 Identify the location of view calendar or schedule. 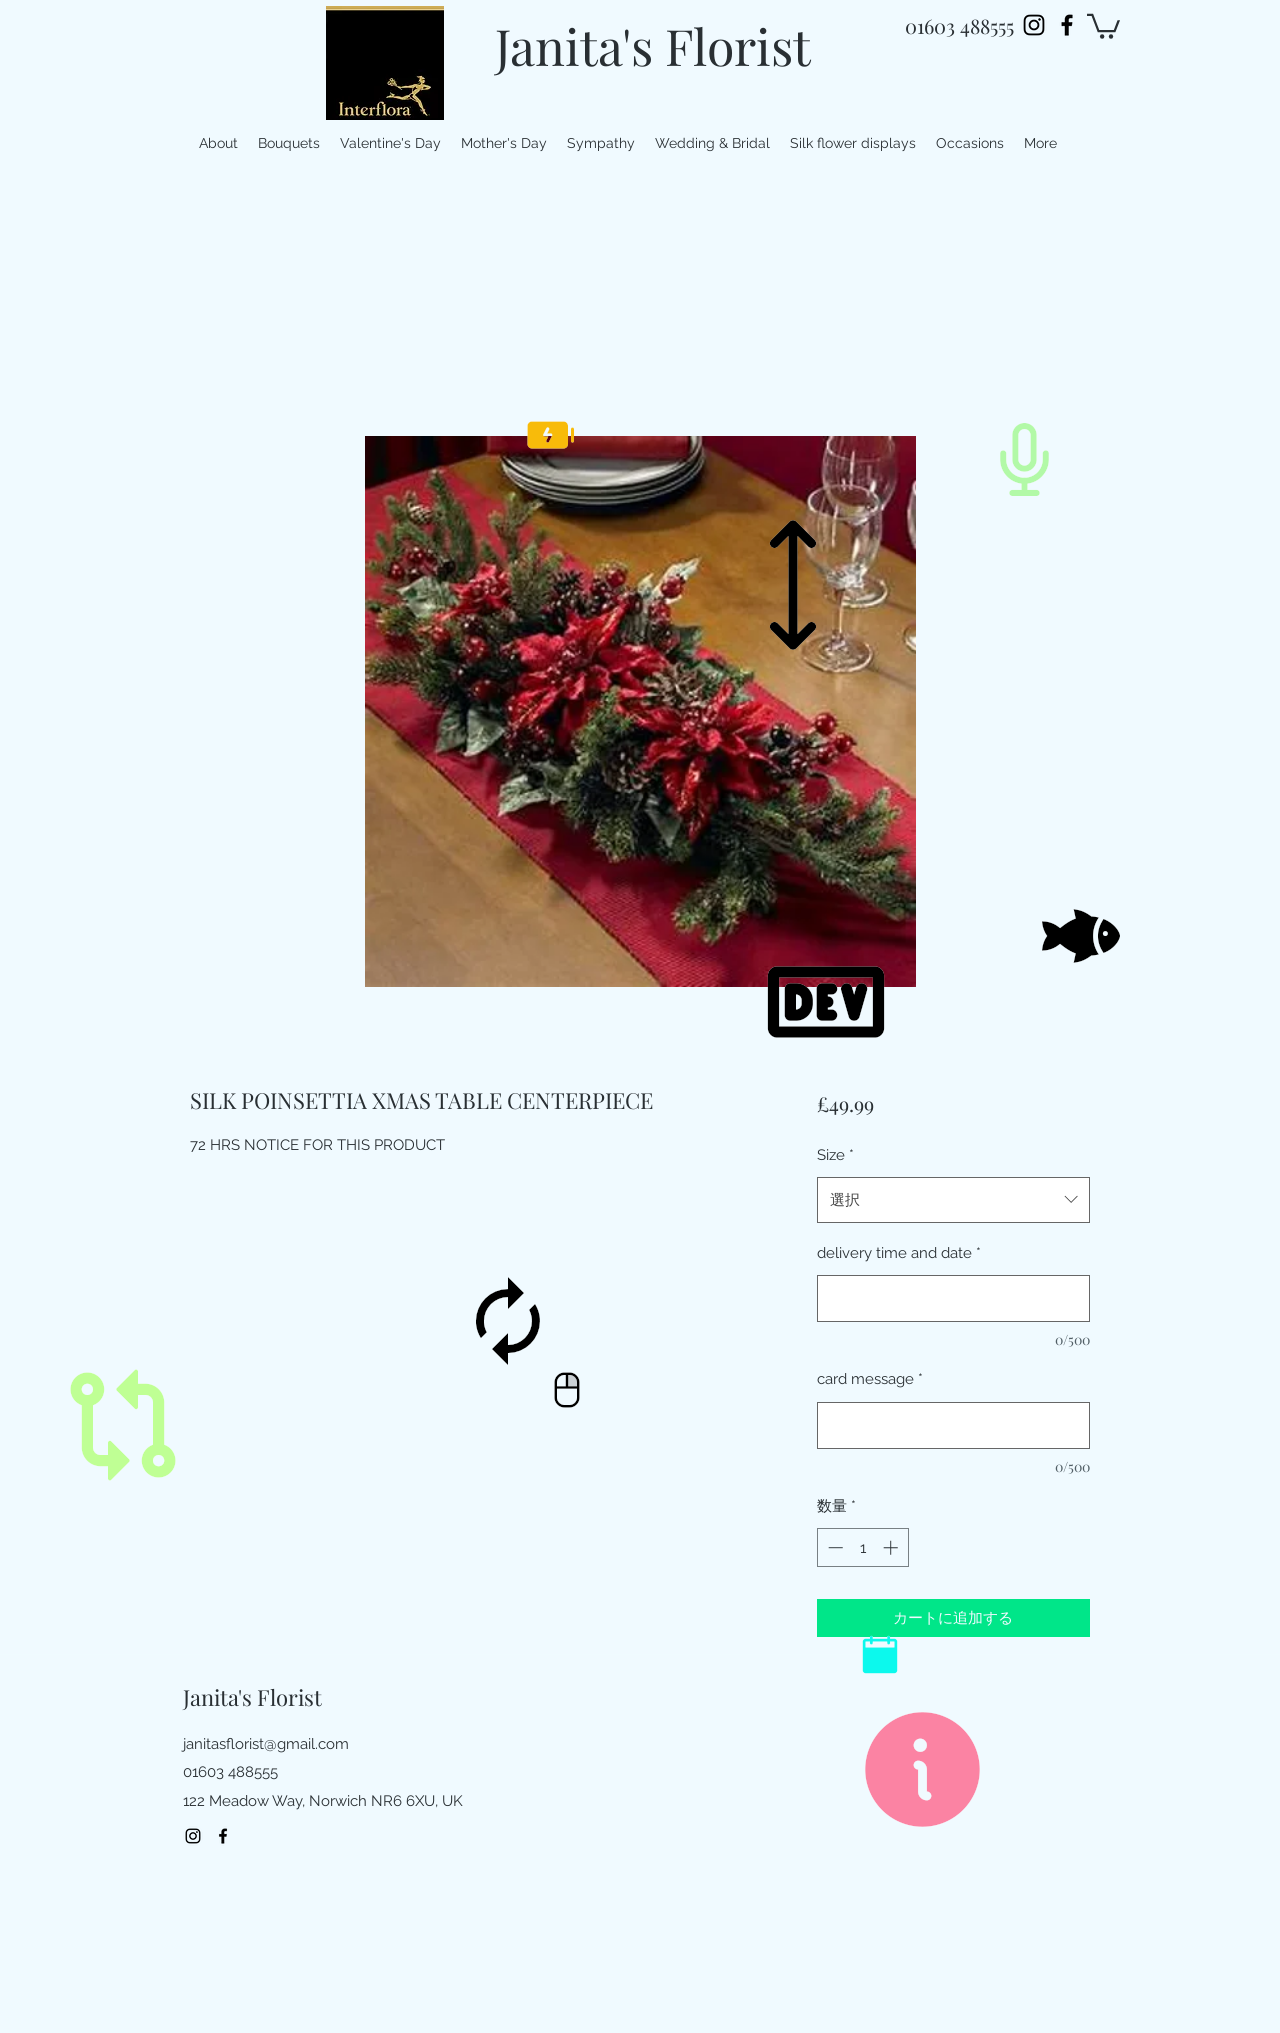
(880, 1656).